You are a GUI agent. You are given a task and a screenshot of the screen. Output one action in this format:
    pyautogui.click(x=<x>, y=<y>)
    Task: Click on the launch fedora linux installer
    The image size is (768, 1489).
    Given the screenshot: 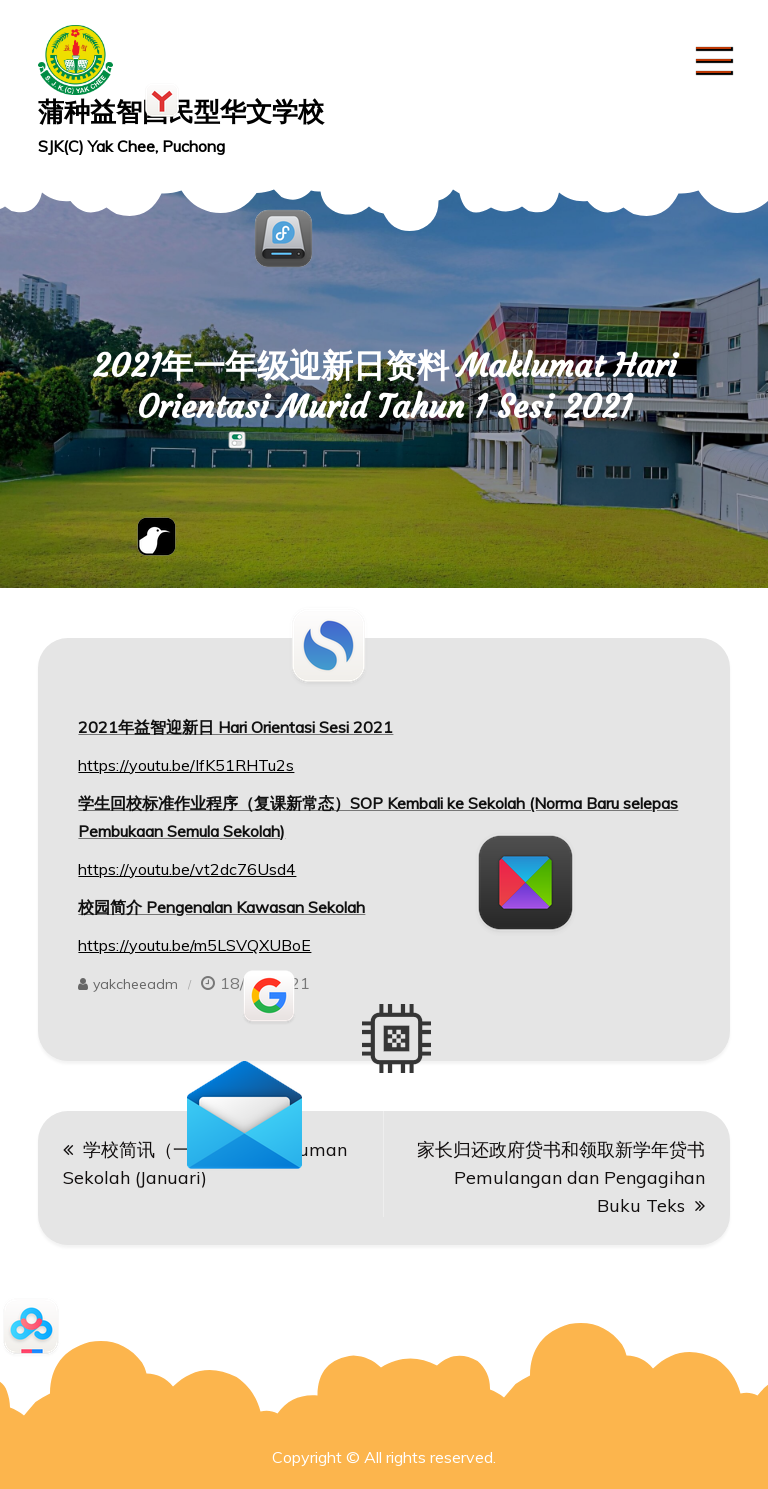 What is the action you would take?
    pyautogui.click(x=283, y=238)
    